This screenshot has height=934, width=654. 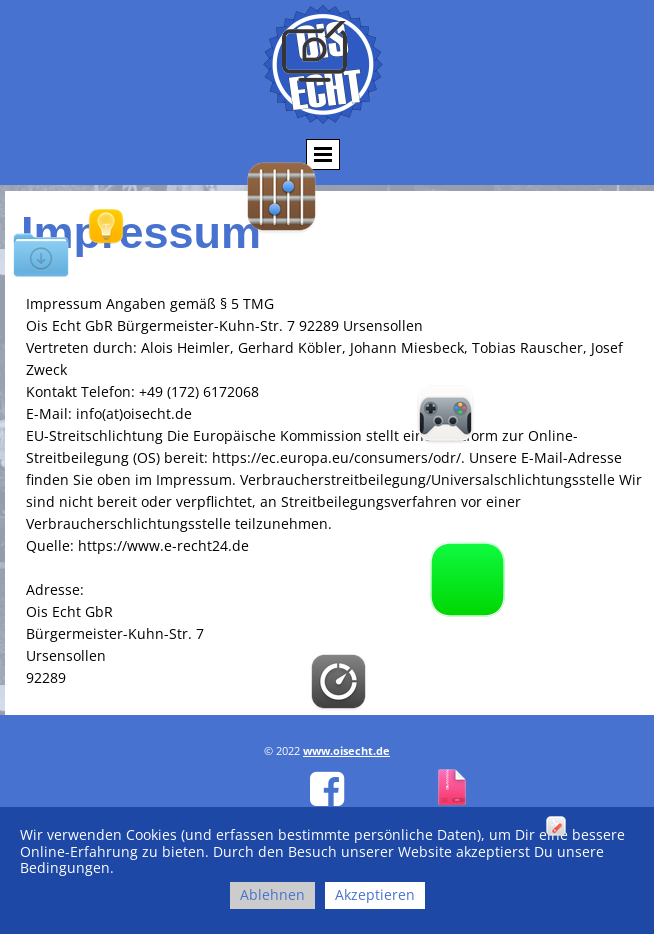 I want to click on open textpieces app for text manipulation tools, so click(x=556, y=826).